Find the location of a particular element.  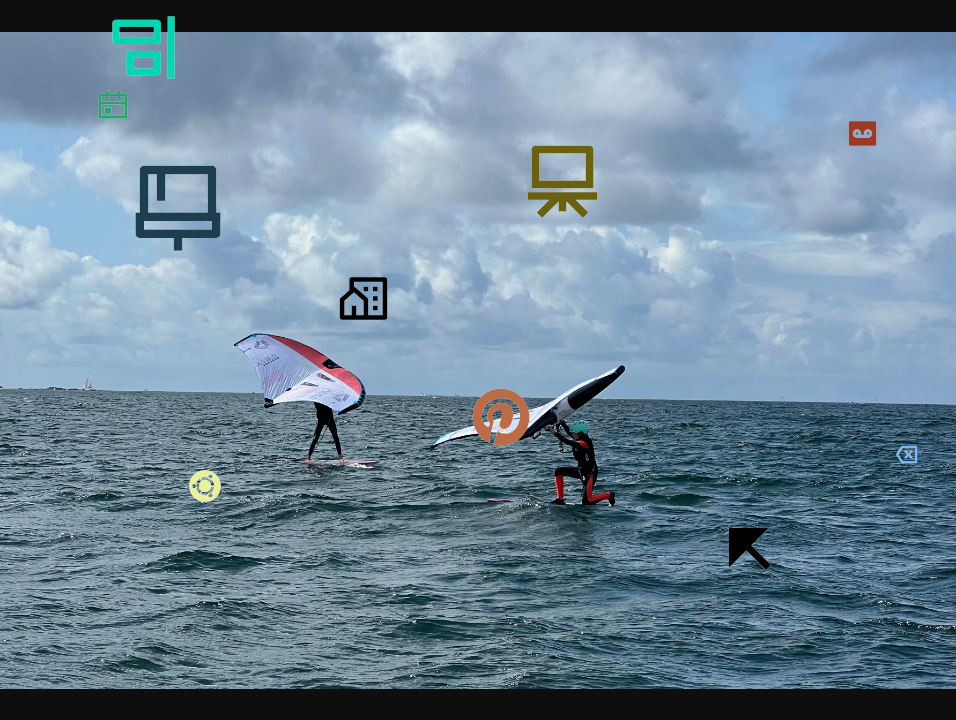

navigate back and up in hierarchy is located at coordinates (750, 549).